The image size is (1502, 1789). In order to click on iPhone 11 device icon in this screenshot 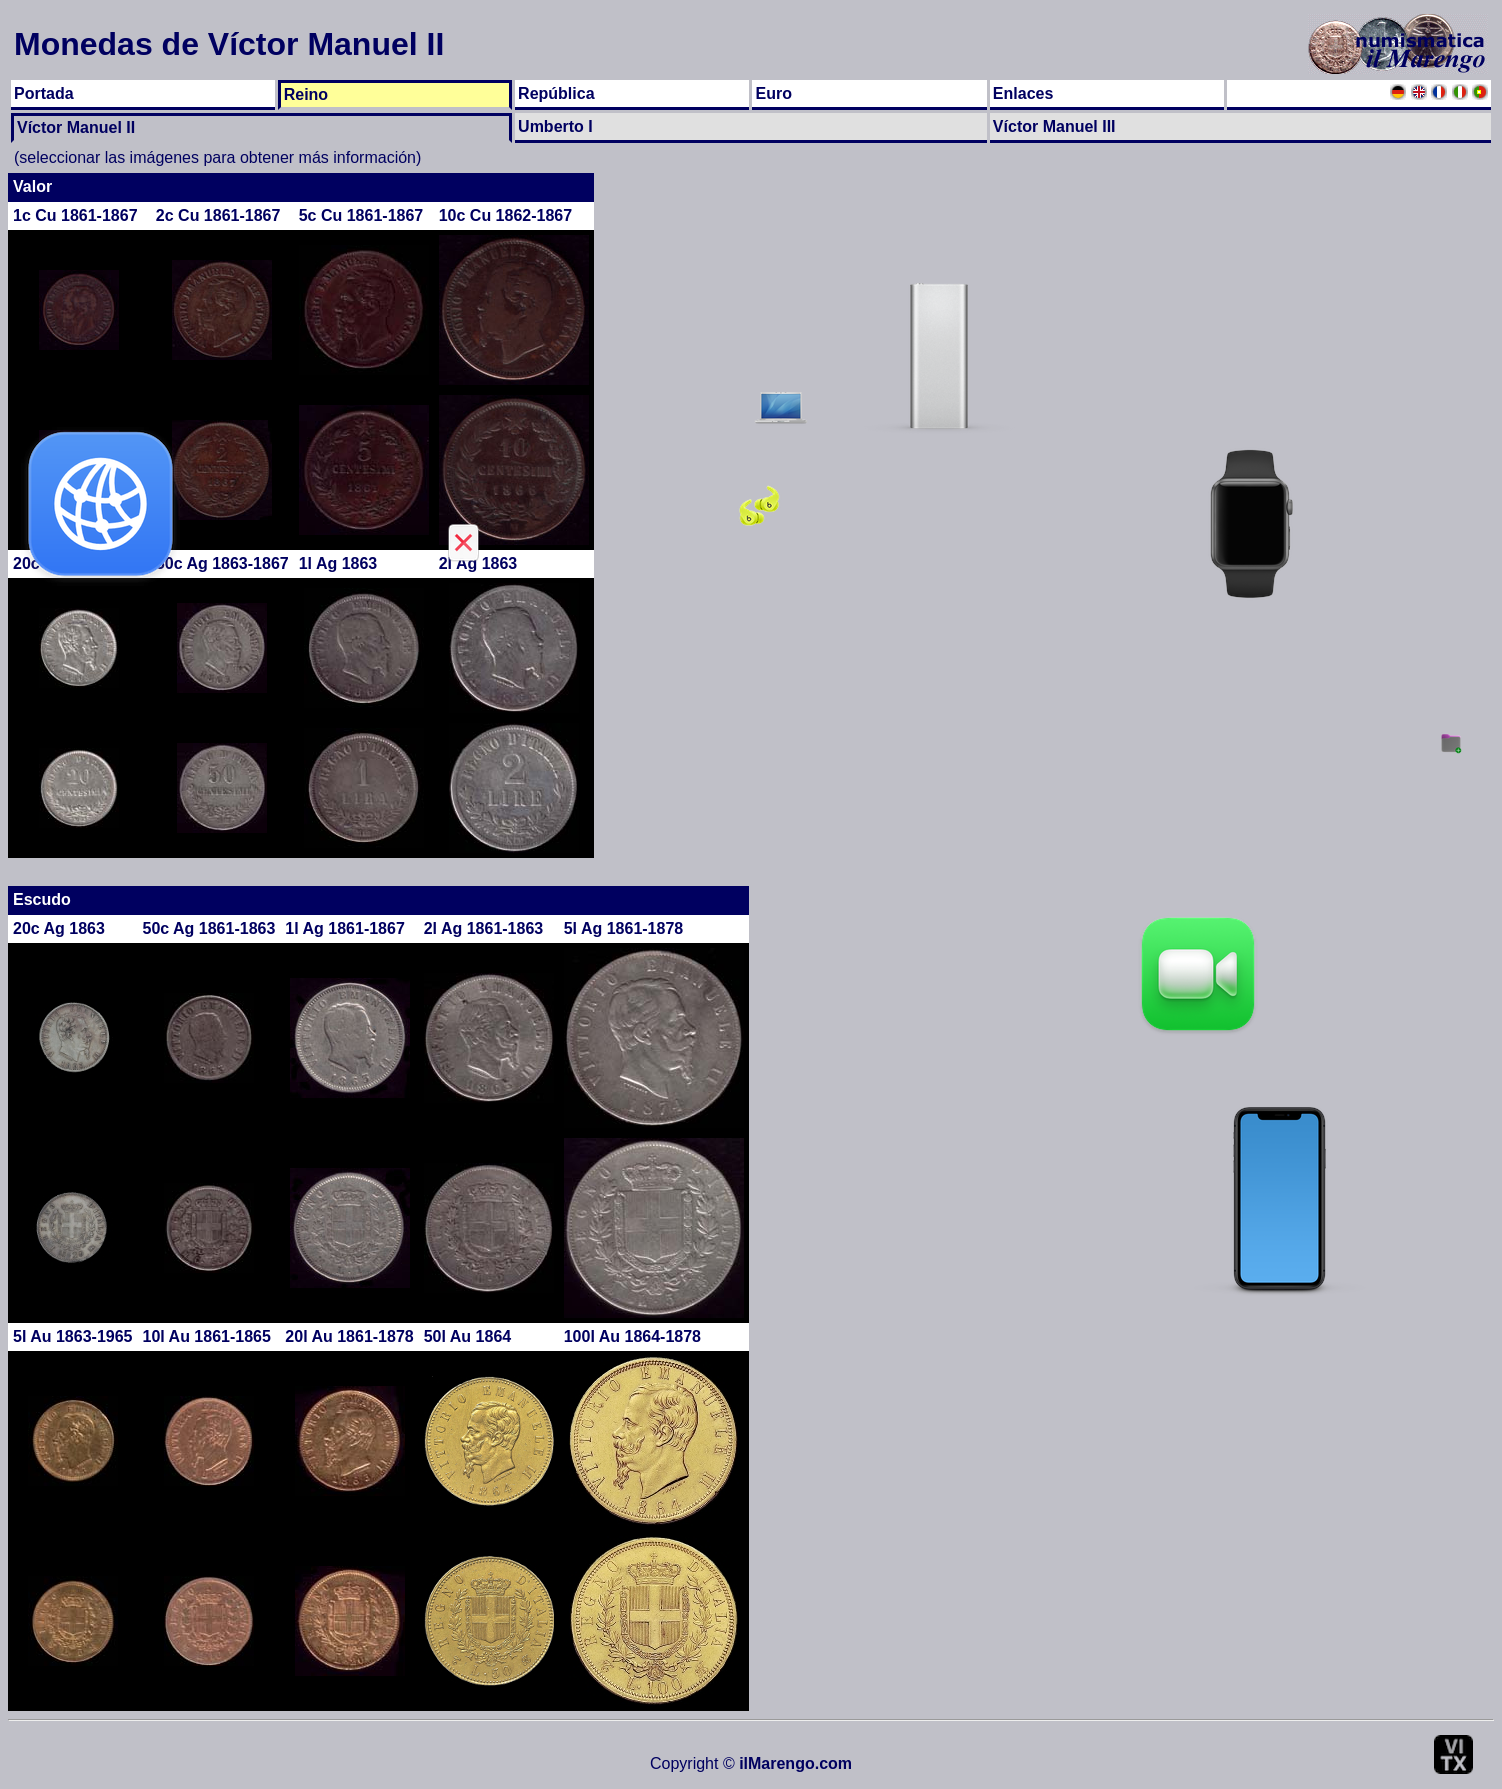, I will do `click(1279, 1201)`.